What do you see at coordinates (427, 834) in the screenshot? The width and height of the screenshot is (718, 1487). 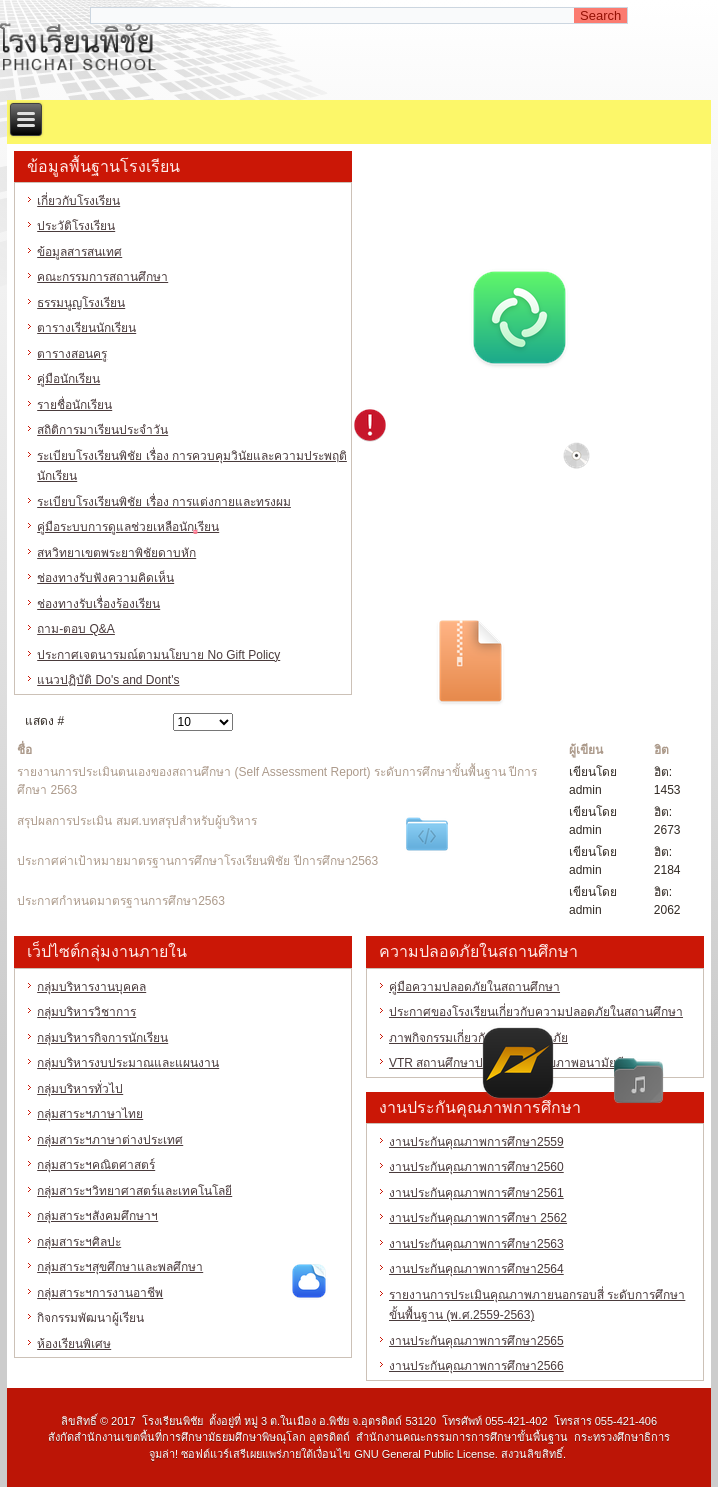 I see `open your code projects folder` at bounding box center [427, 834].